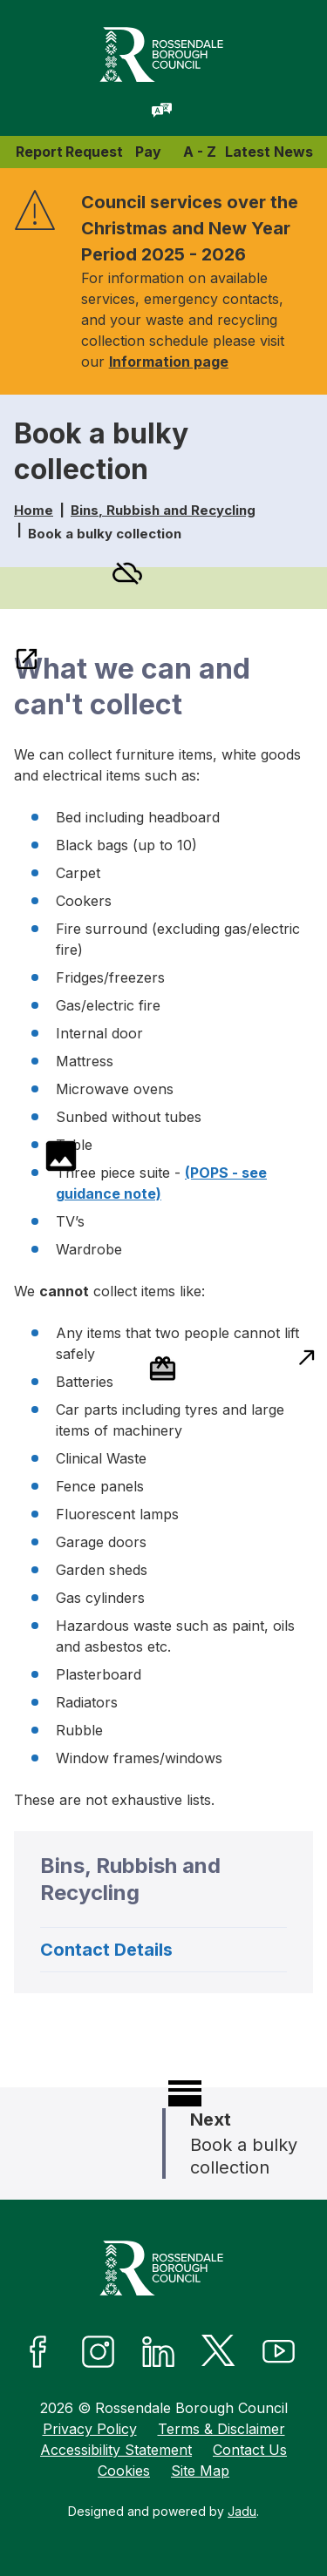 This screenshot has height=2576, width=327. What do you see at coordinates (185, 2093) in the screenshot?
I see `split view horizontally` at bounding box center [185, 2093].